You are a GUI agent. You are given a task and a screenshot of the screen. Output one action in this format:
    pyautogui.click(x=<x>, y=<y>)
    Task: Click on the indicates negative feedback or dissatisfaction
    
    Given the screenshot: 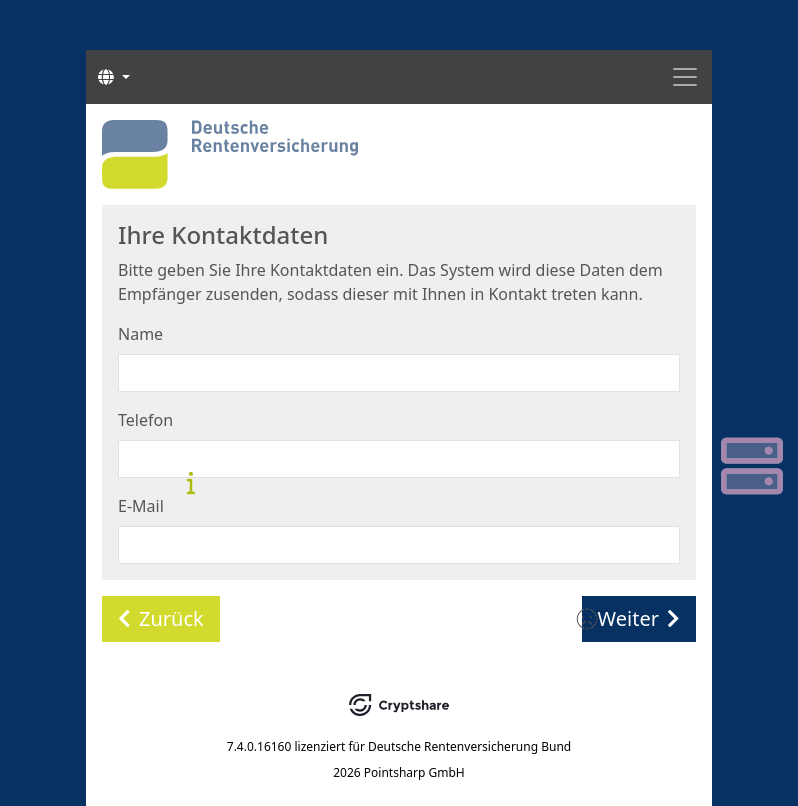 What is the action you would take?
    pyautogui.click(x=587, y=619)
    